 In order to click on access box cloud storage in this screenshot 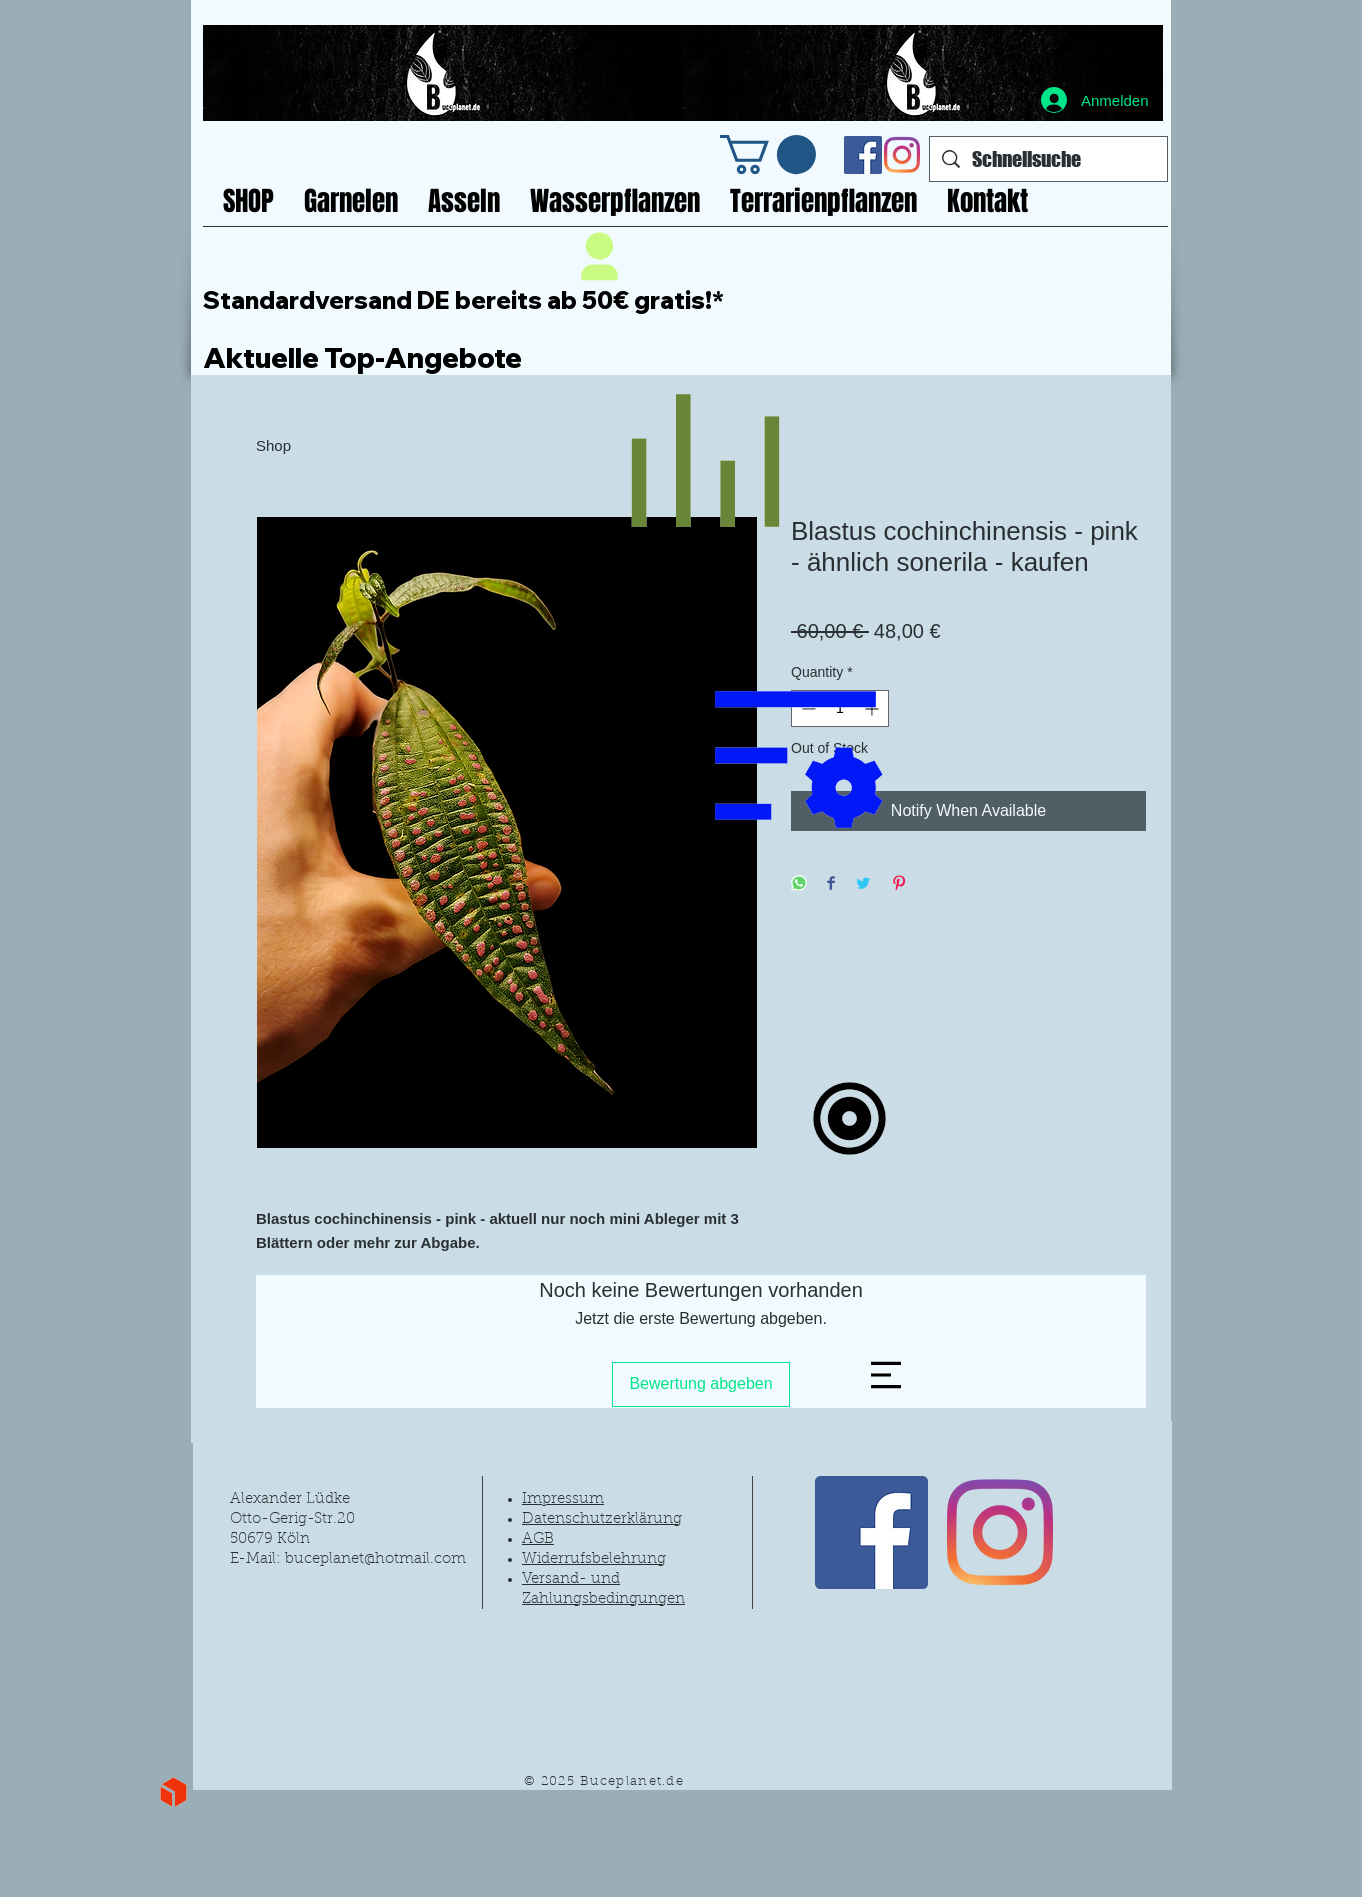, I will do `click(173, 1792)`.